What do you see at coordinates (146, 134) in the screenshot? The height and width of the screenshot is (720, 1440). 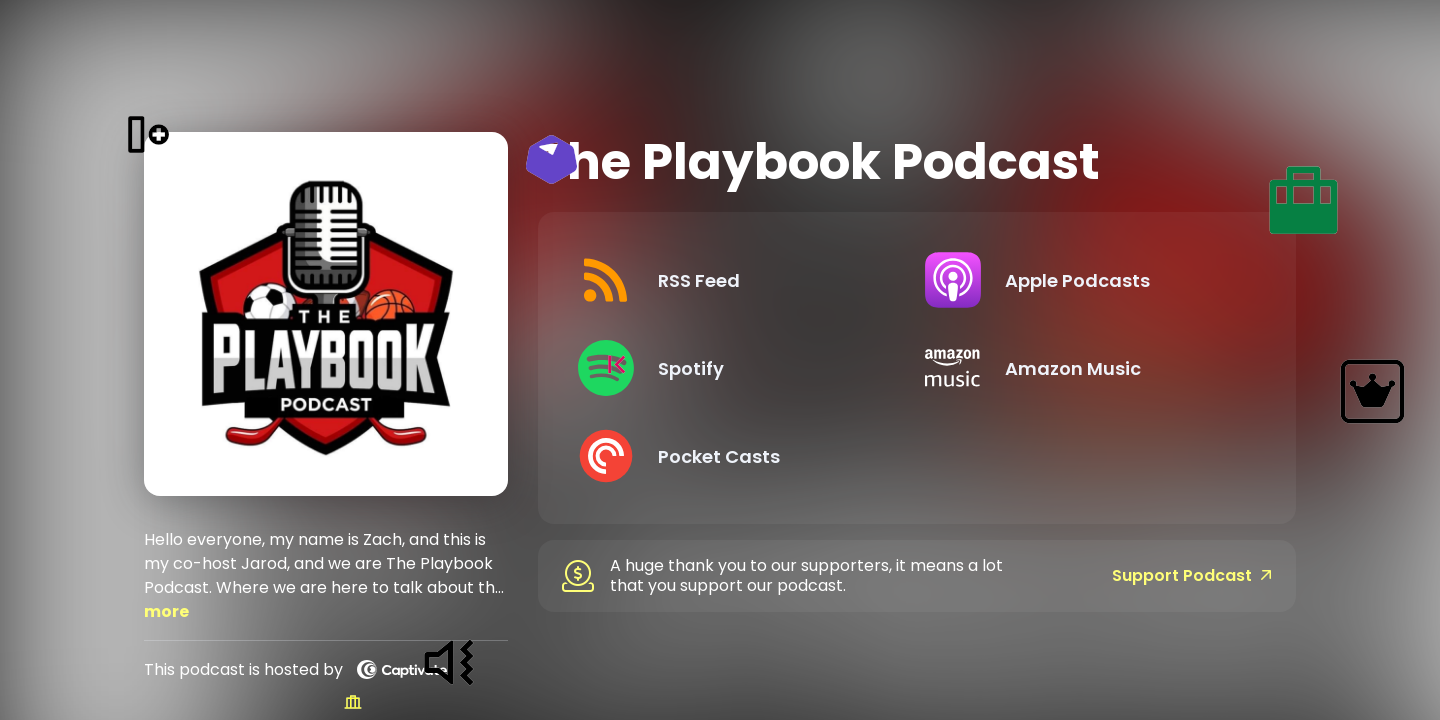 I see `insert a new column to the right` at bounding box center [146, 134].